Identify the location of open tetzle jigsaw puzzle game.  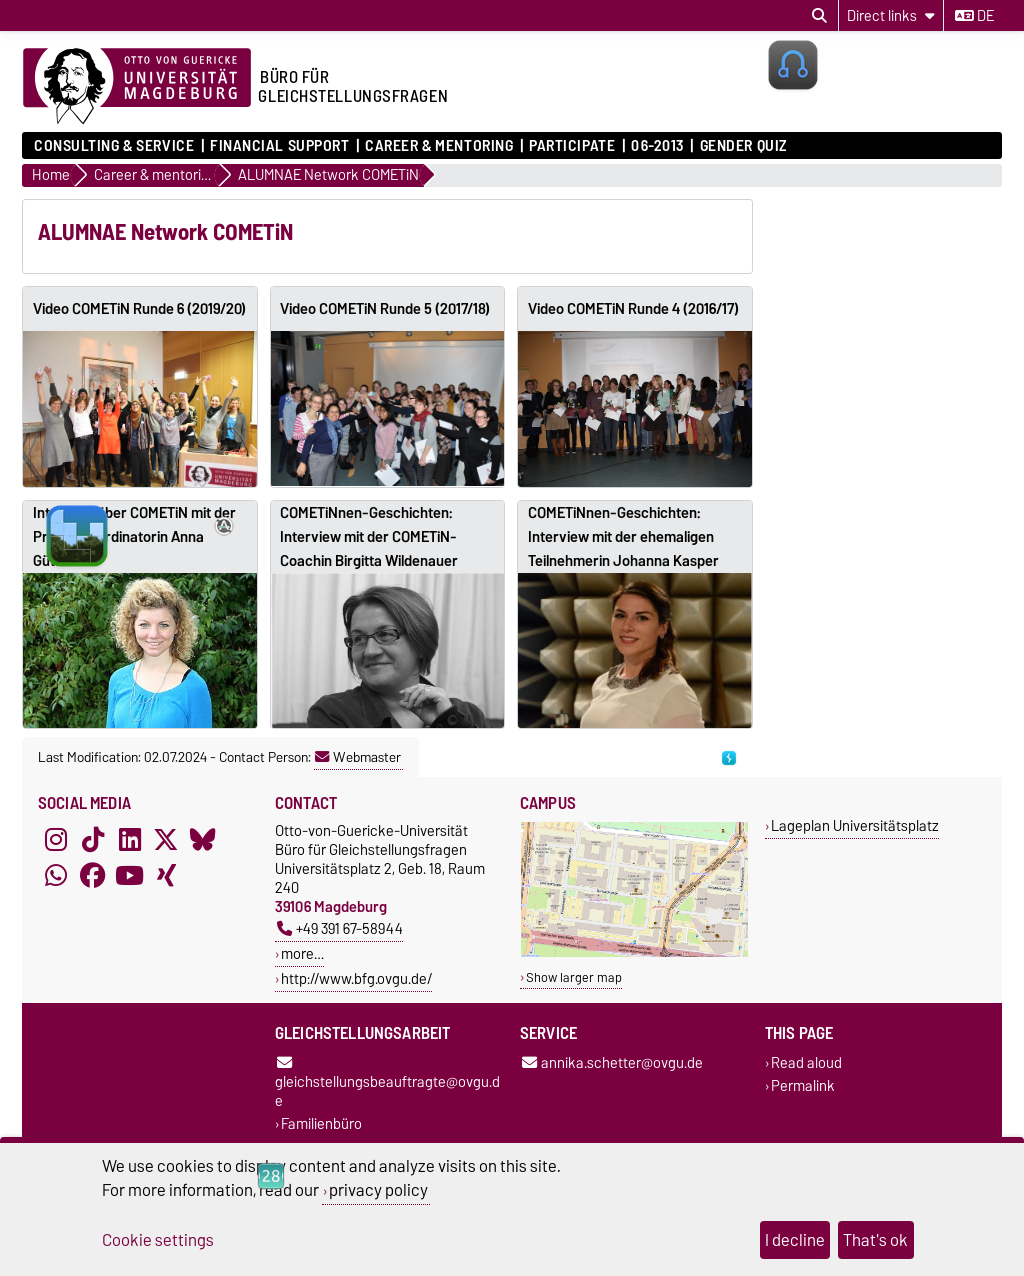
(77, 536).